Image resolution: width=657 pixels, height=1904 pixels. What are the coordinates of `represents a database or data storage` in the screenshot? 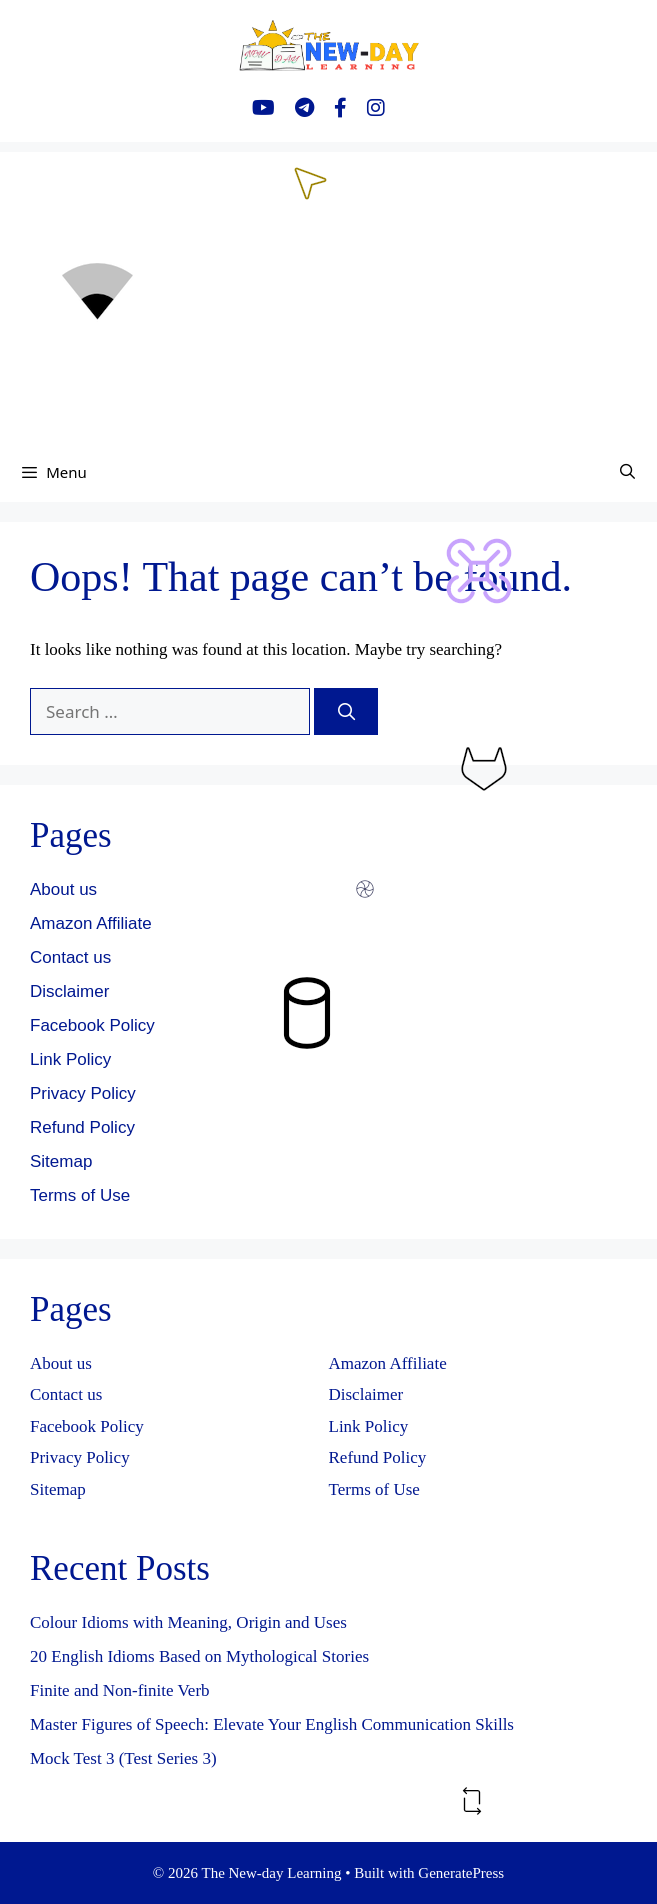 It's located at (307, 1013).